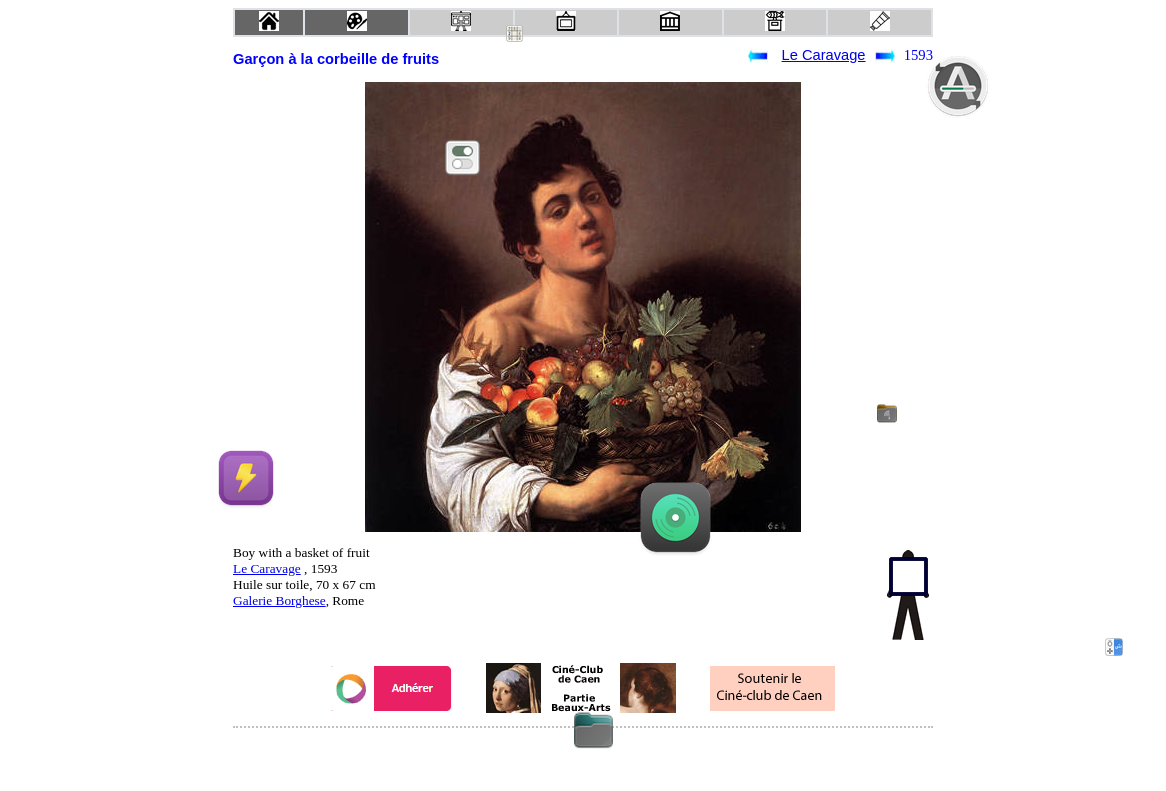  Describe the element at coordinates (593, 729) in the screenshot. I see `view contents of an open folder` at that location.